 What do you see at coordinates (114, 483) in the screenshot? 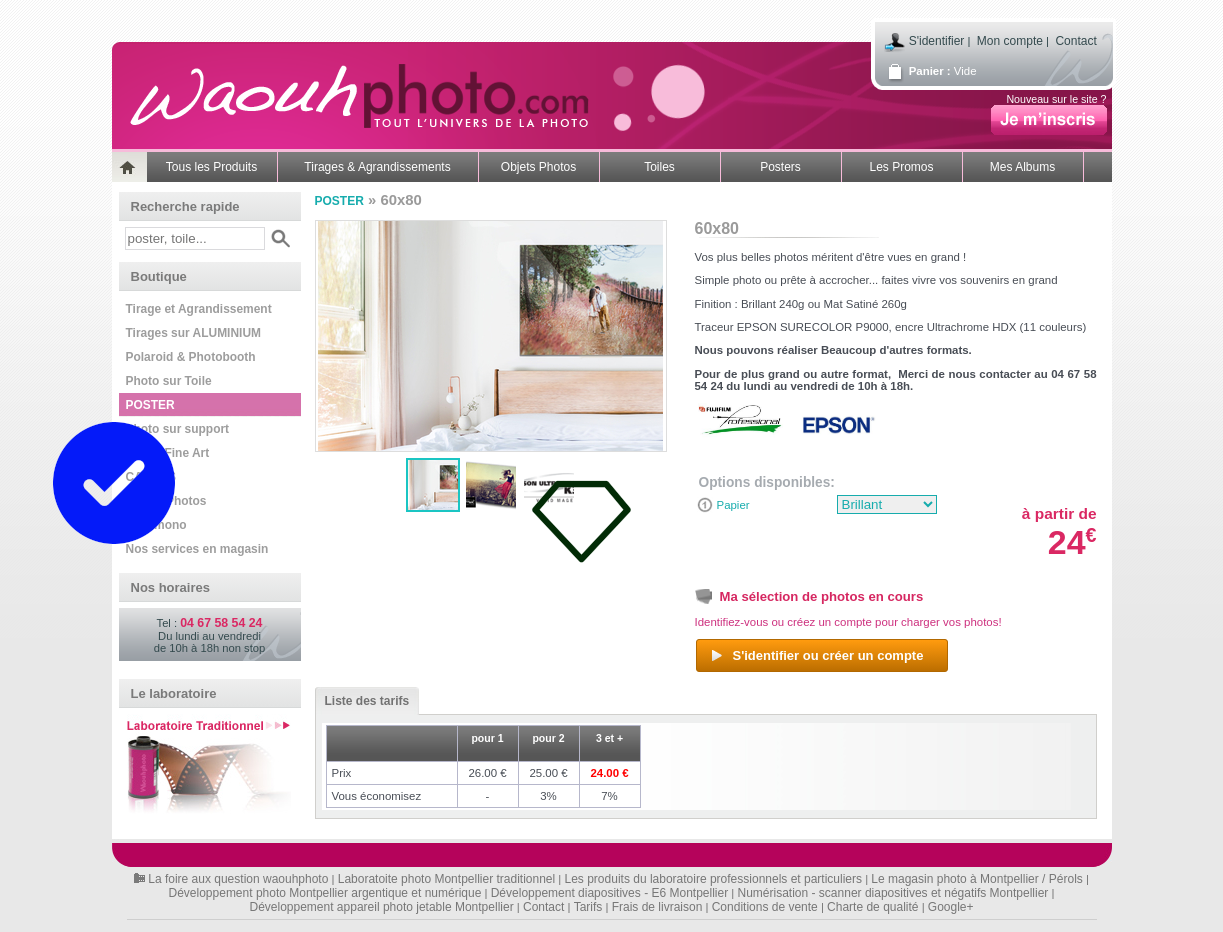
I see `indicates successful completion or confirmation` at bounding box center [114, 483].